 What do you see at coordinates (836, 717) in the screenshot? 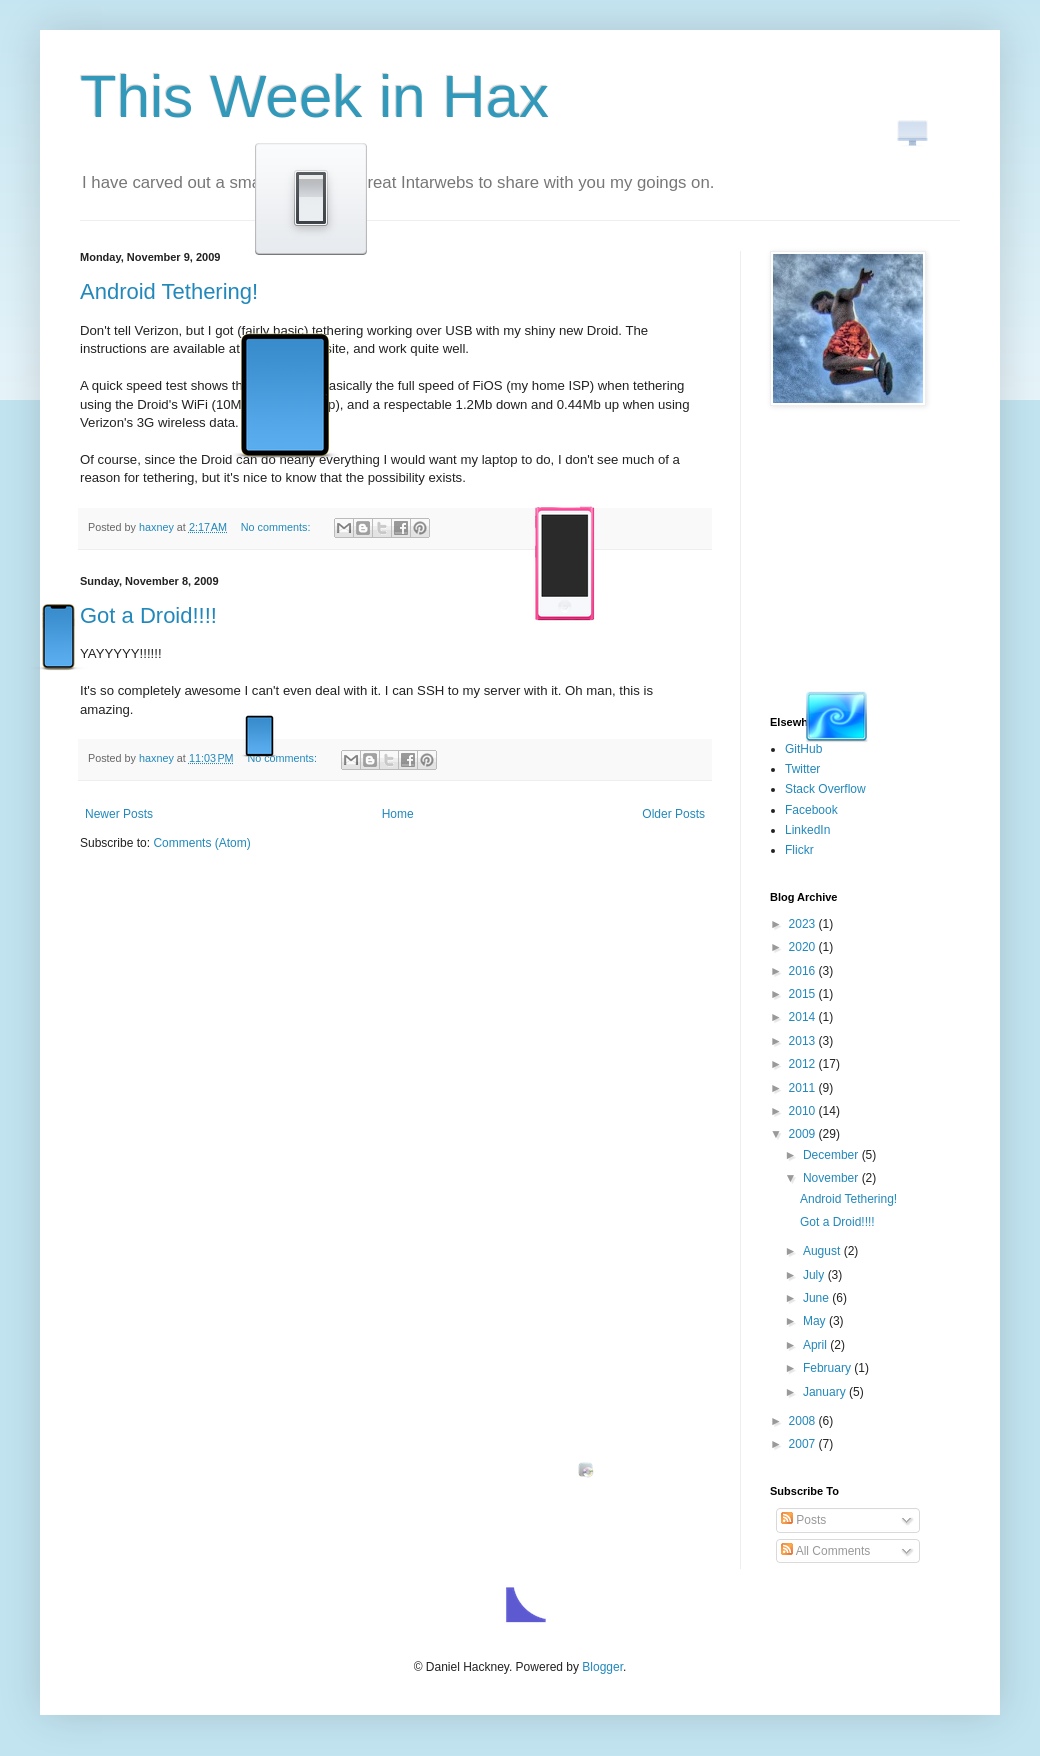
I see `open screen saver settings` at bounding box center [836, 717].